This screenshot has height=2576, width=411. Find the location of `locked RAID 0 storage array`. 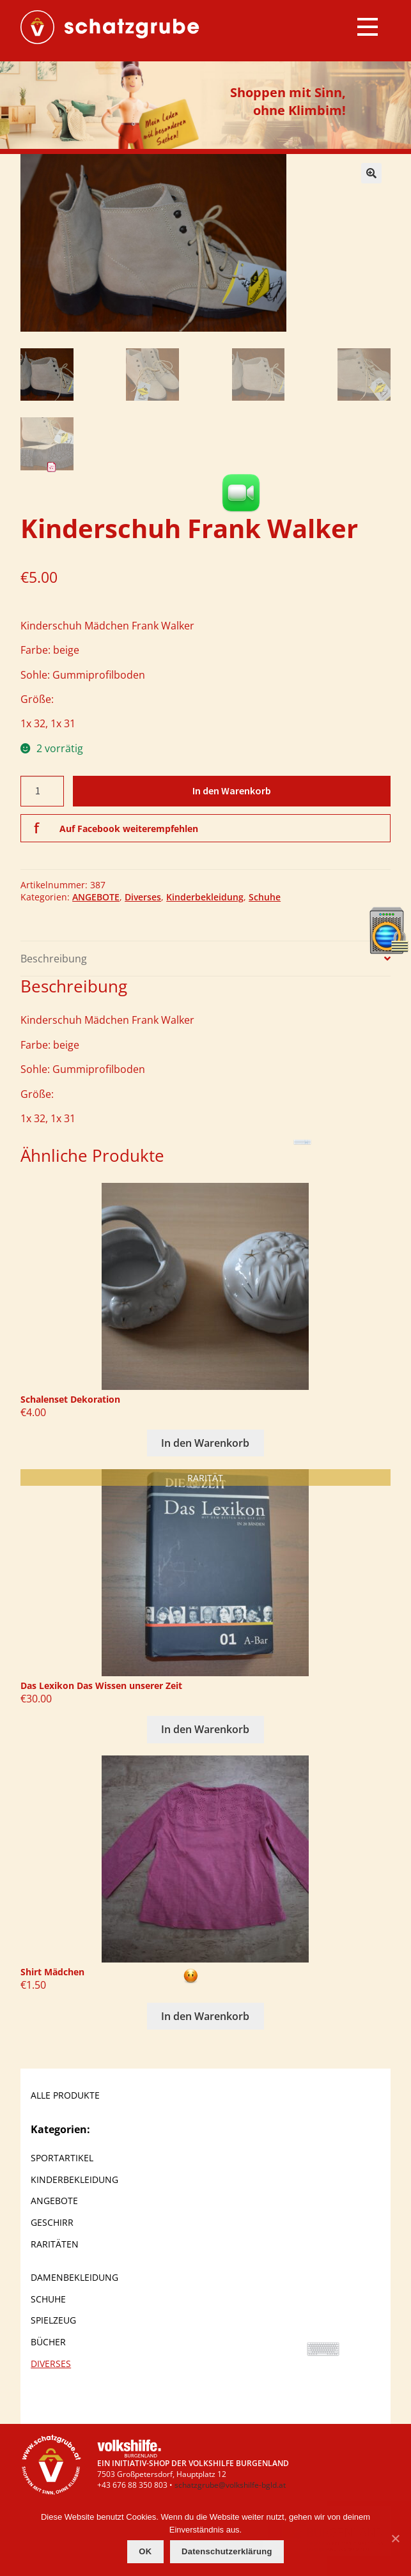

locked RAID 0 storage array is located at coordinates (387, 930).